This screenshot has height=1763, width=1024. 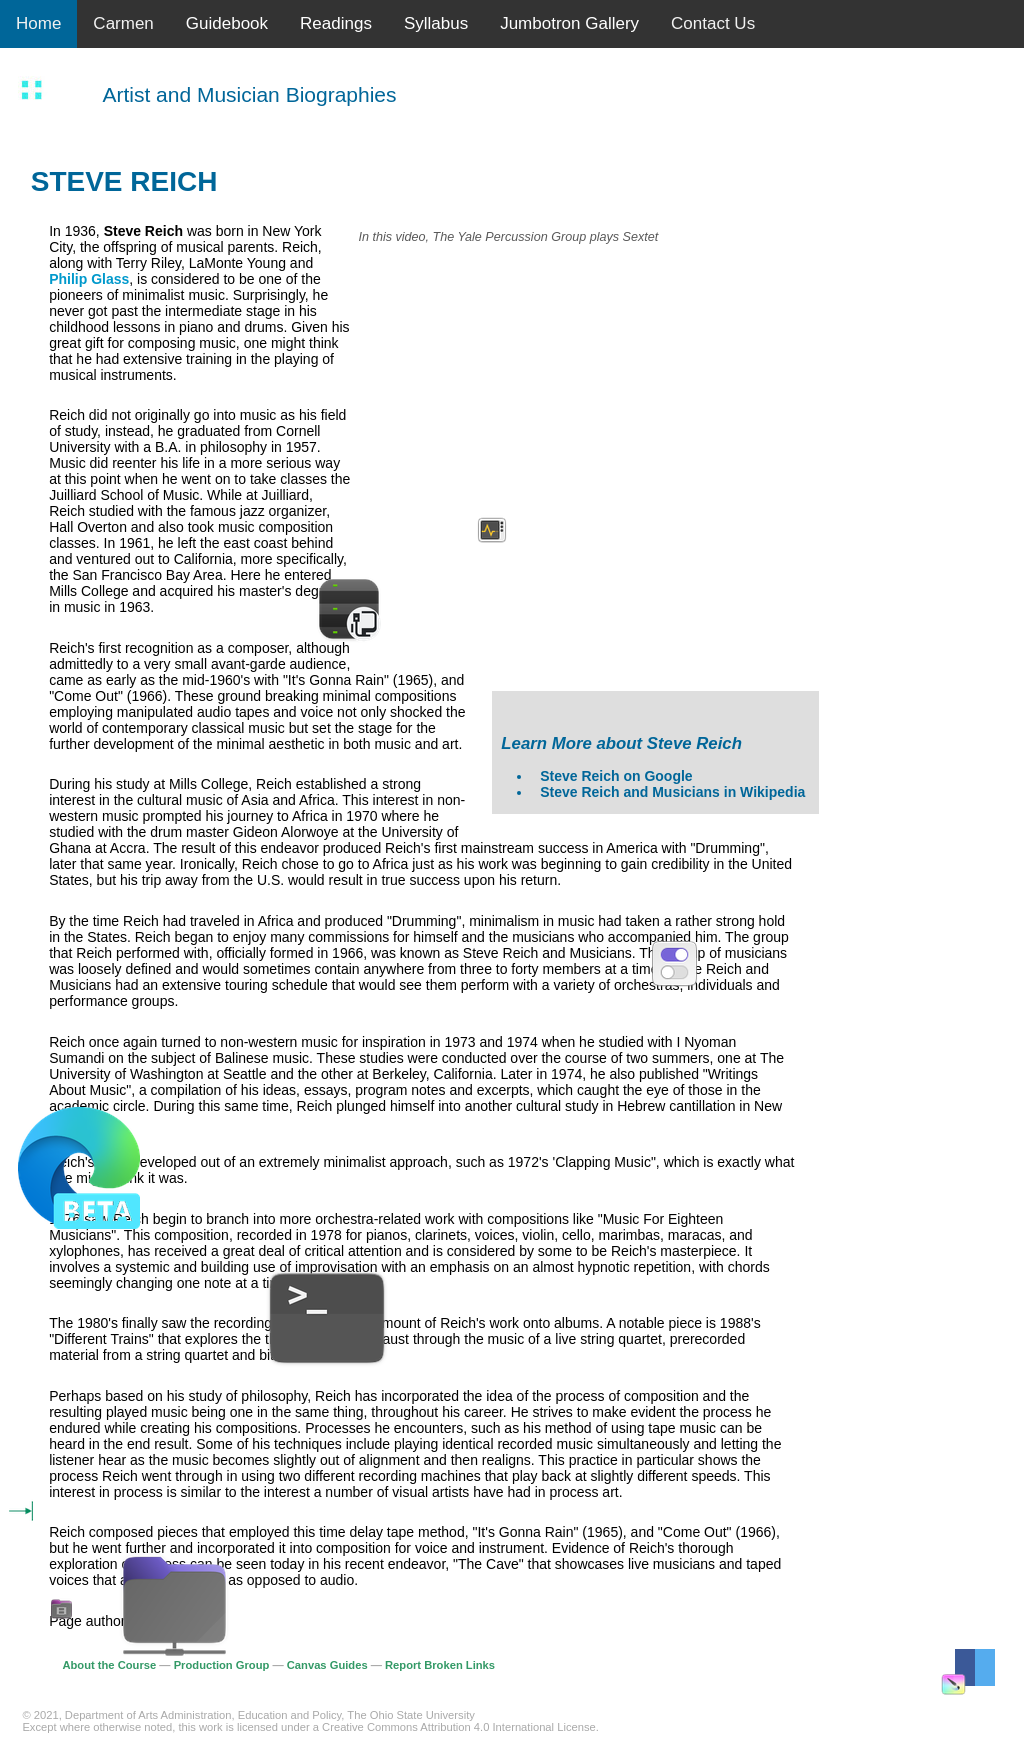 I want to click on open your videos folder, so click(x=61, y=1608).